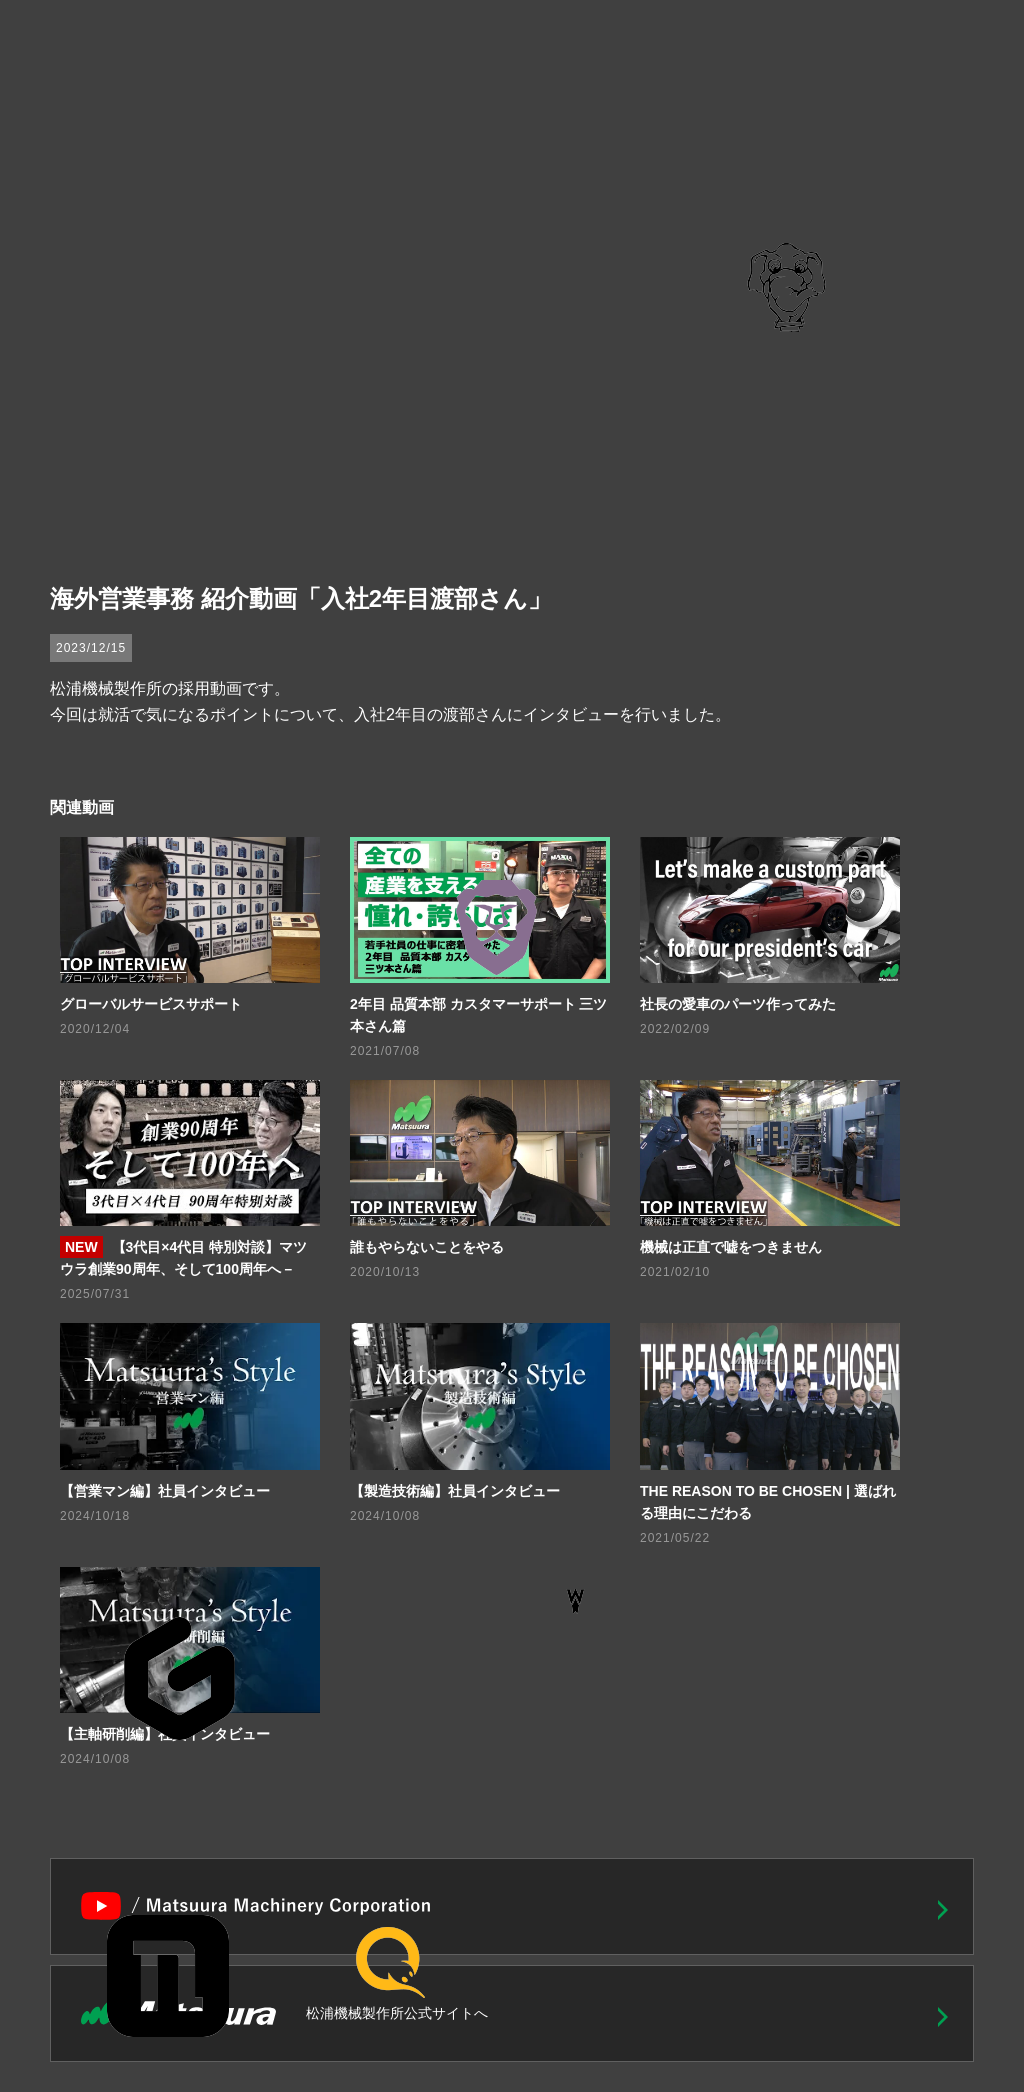  I want to click on open brave browser, so click(496, 927).